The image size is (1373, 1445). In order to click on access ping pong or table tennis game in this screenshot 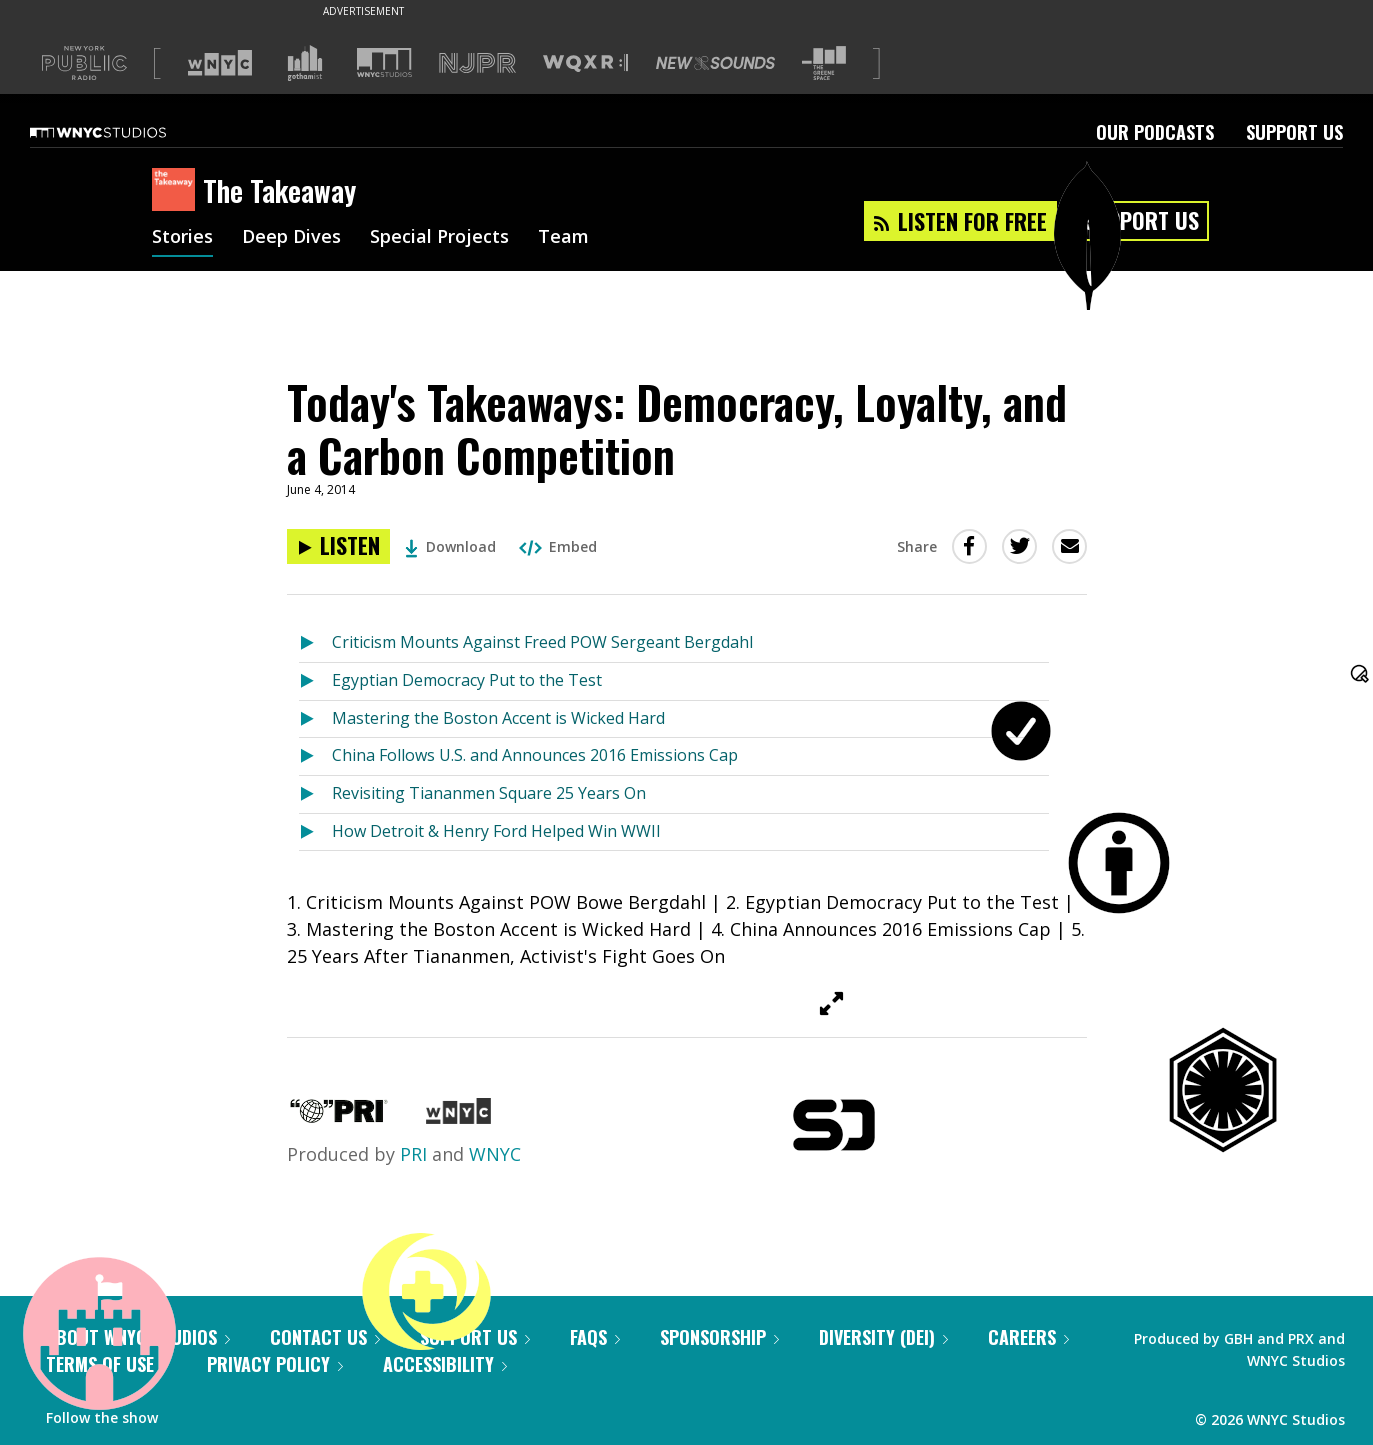, I will do `click(1359, 673)`.